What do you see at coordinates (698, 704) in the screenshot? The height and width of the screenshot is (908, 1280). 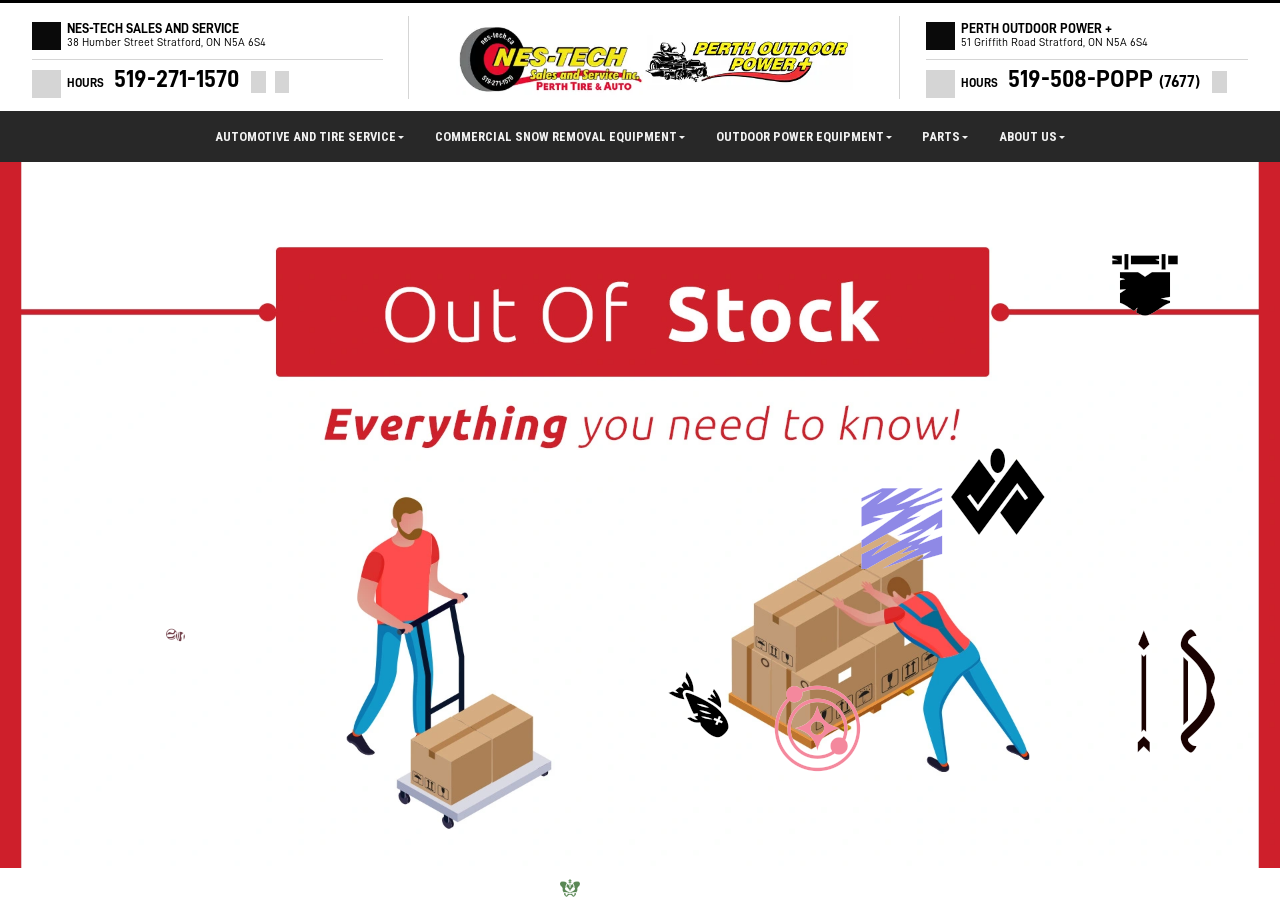 I see `indicates a food item or meal in a cooking game` at bounding box center [698, 704].